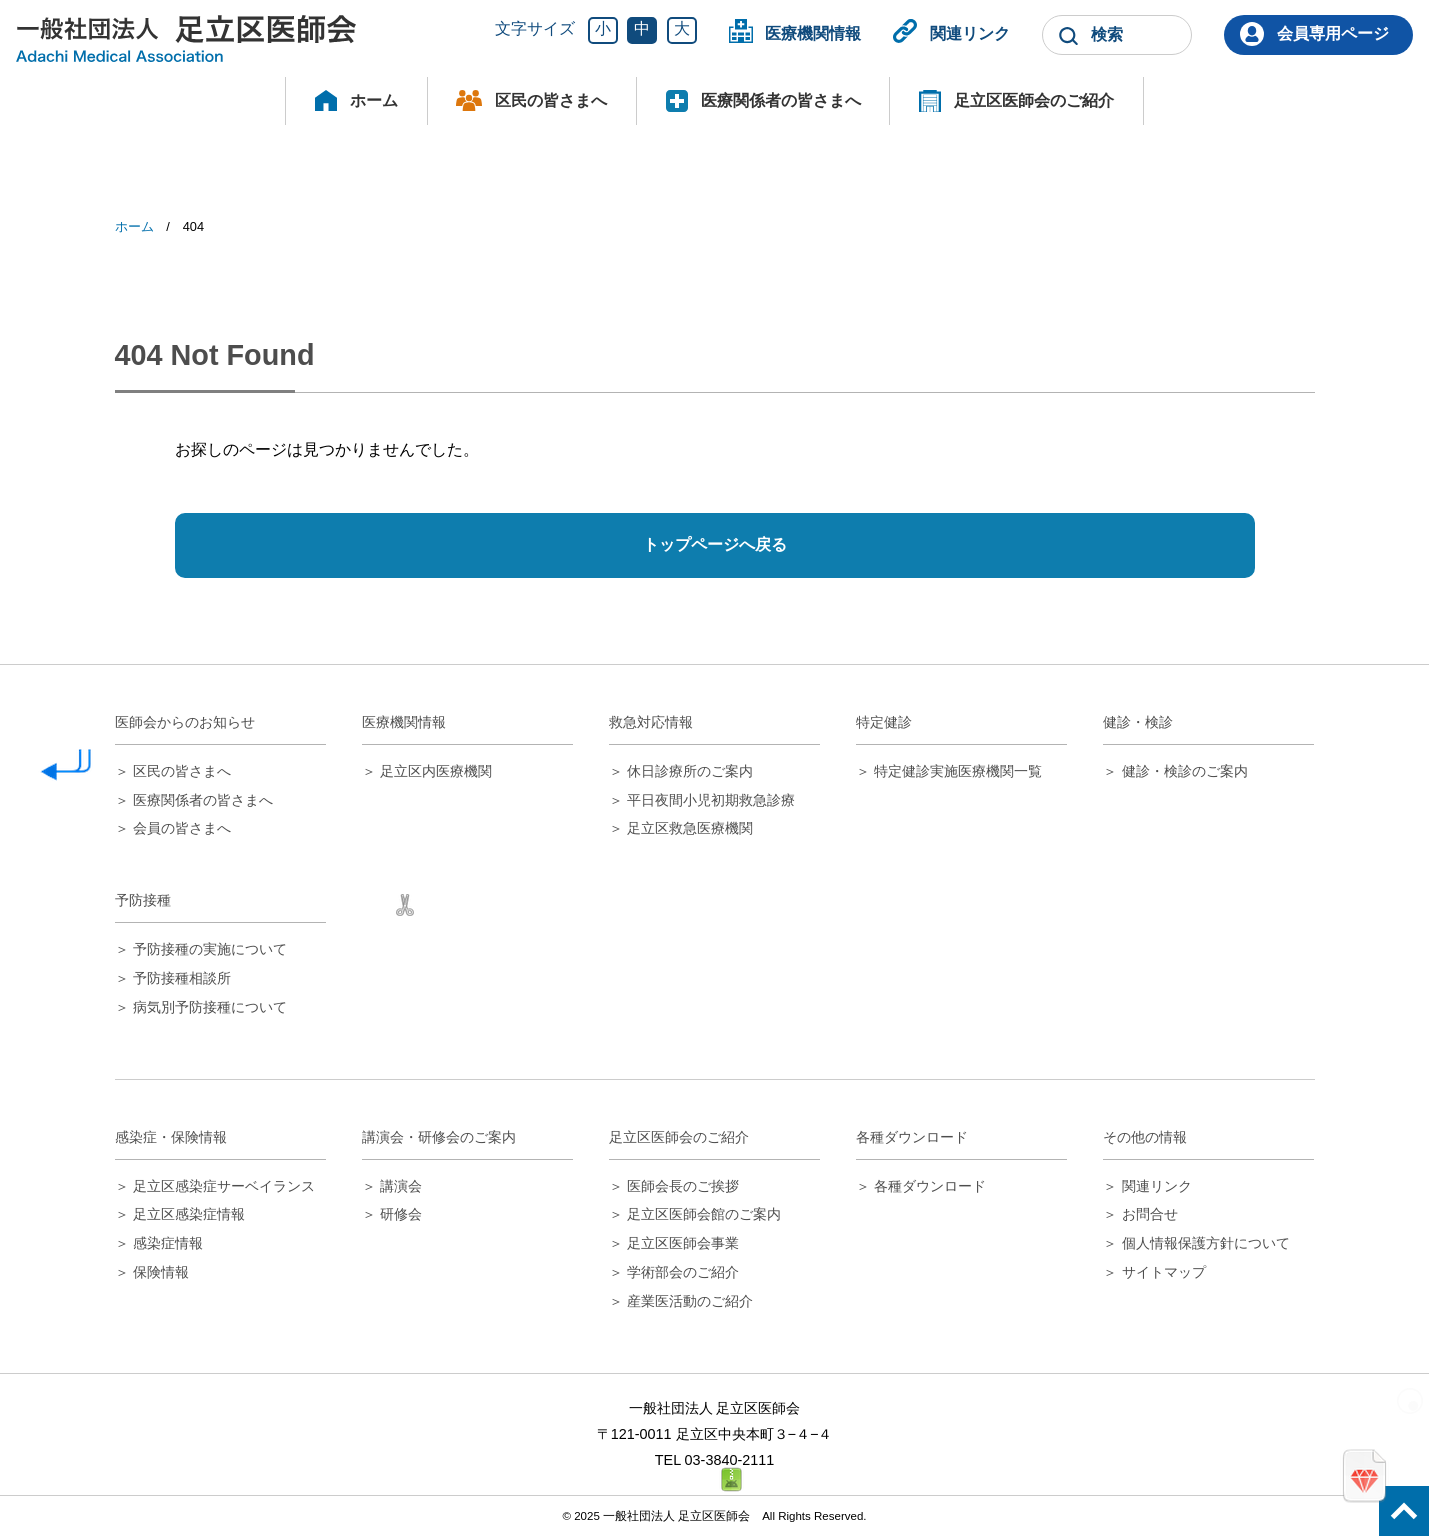  I want to click on cut selected content to clipboard, so click(405, 905).